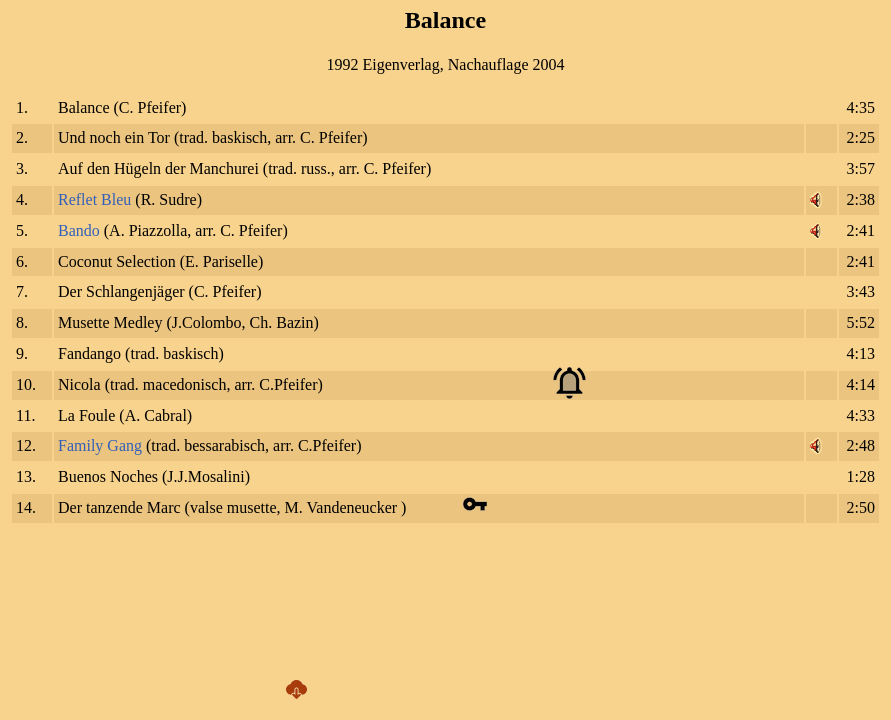 The width and height of the screenshot is (891, 720). Describe the element at coordinates (475, 504) in the screenshot. I see `access VPN or secure connection settings` at that location.